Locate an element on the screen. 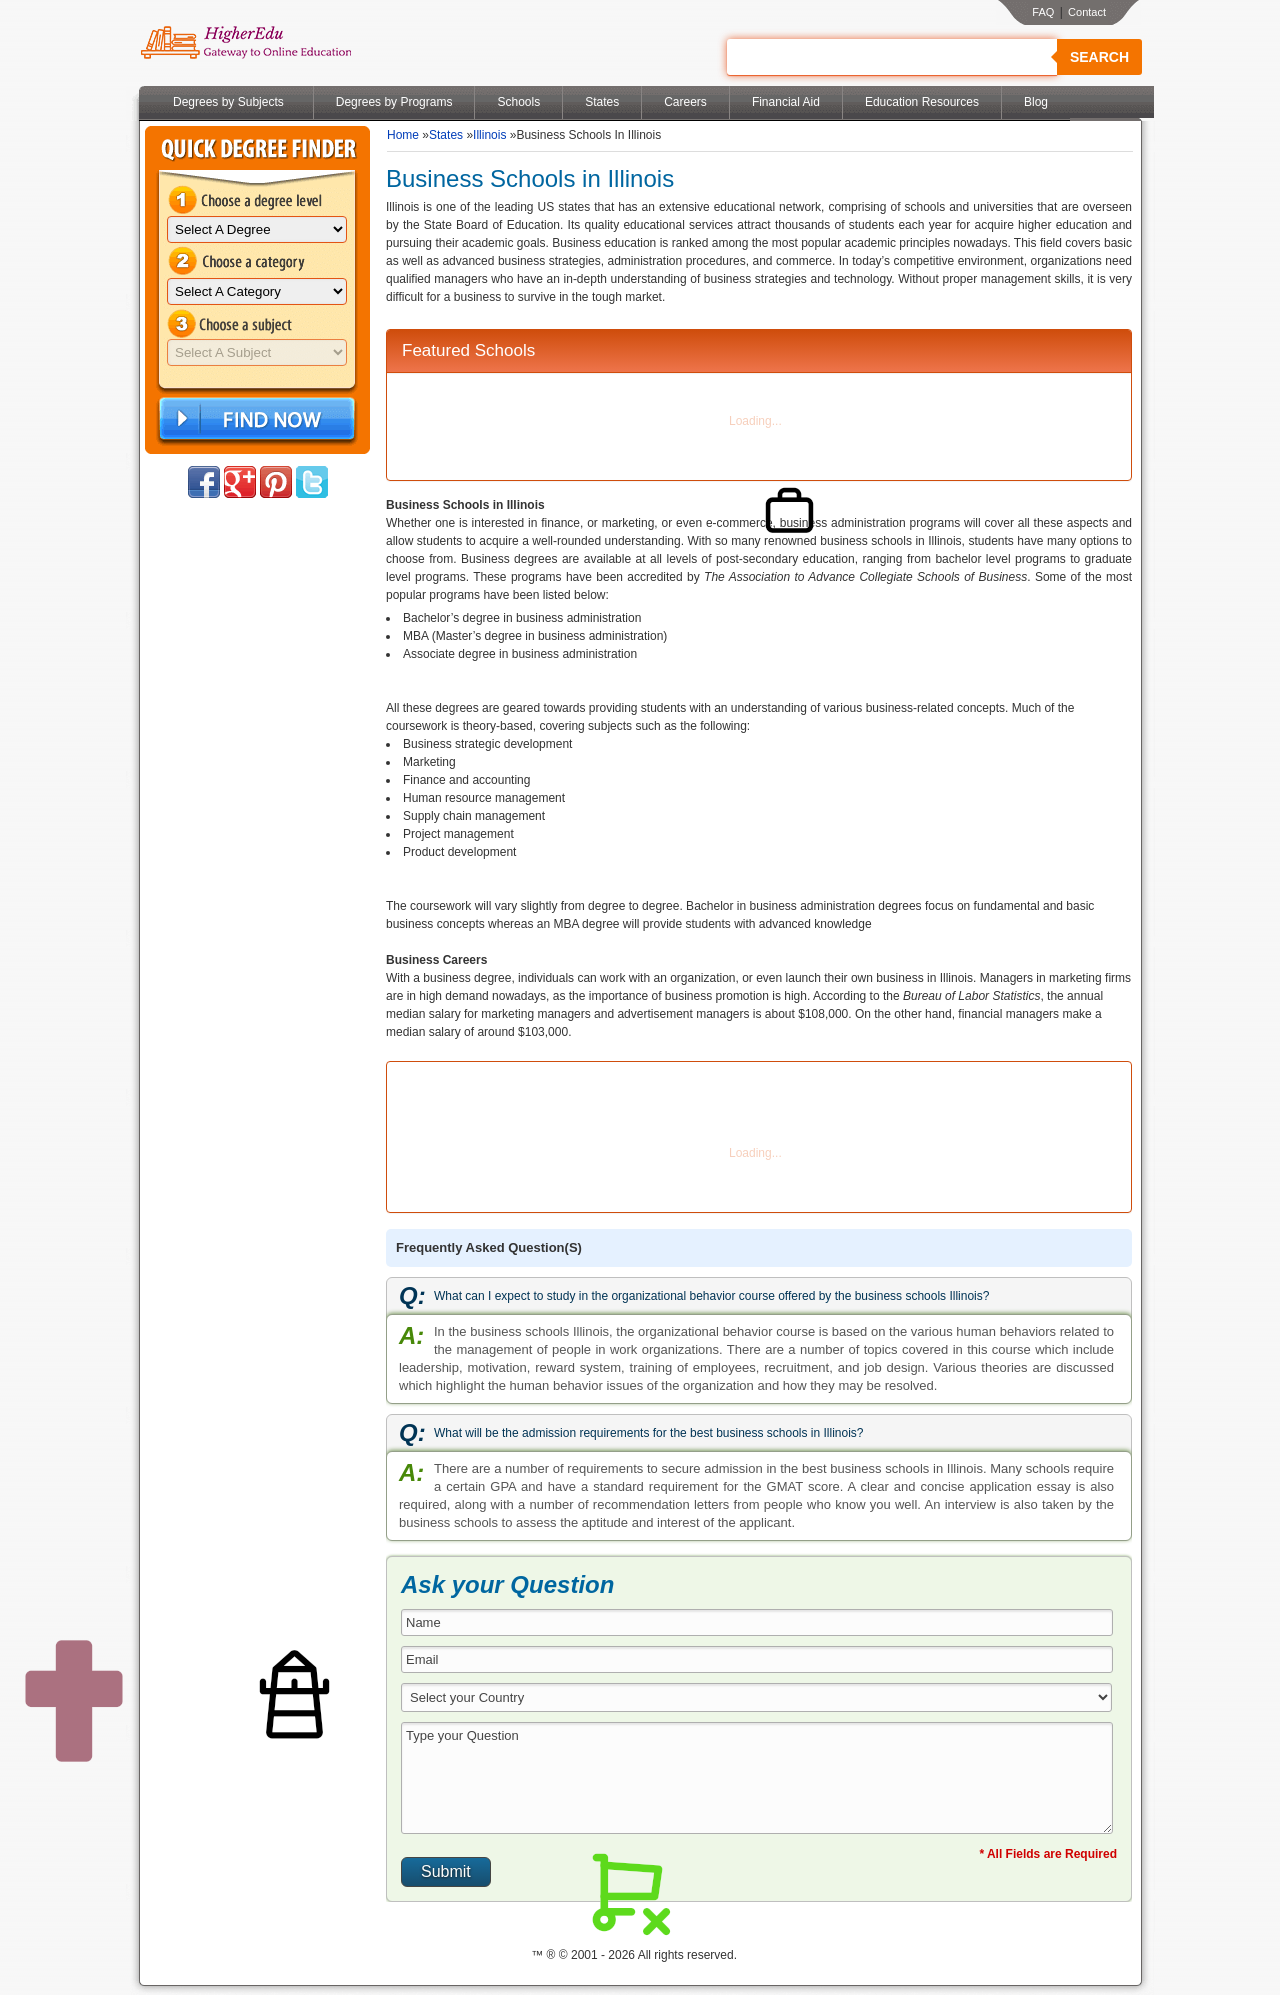  religious or faith-based content indicator is located at coordinates (74, 1701).